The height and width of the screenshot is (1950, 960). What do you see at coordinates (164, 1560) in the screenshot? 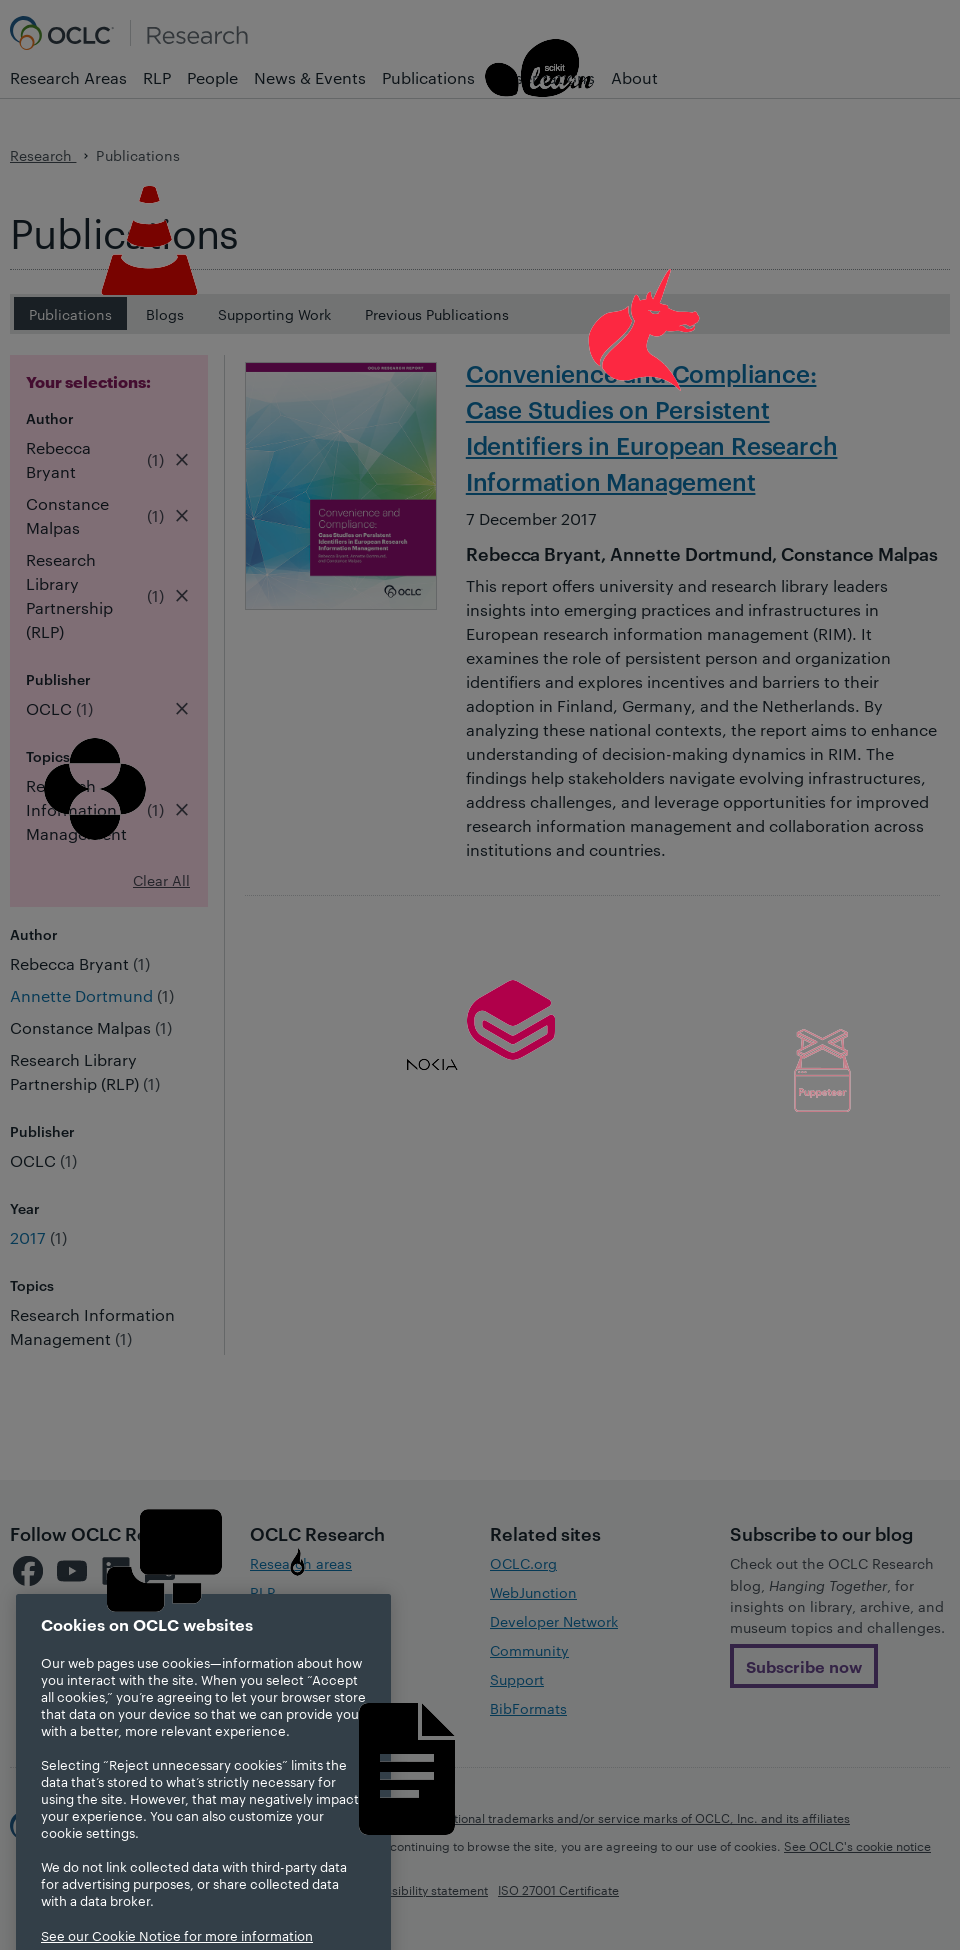
I see `open duplicati backup software` at bounding box center [164, 1560].